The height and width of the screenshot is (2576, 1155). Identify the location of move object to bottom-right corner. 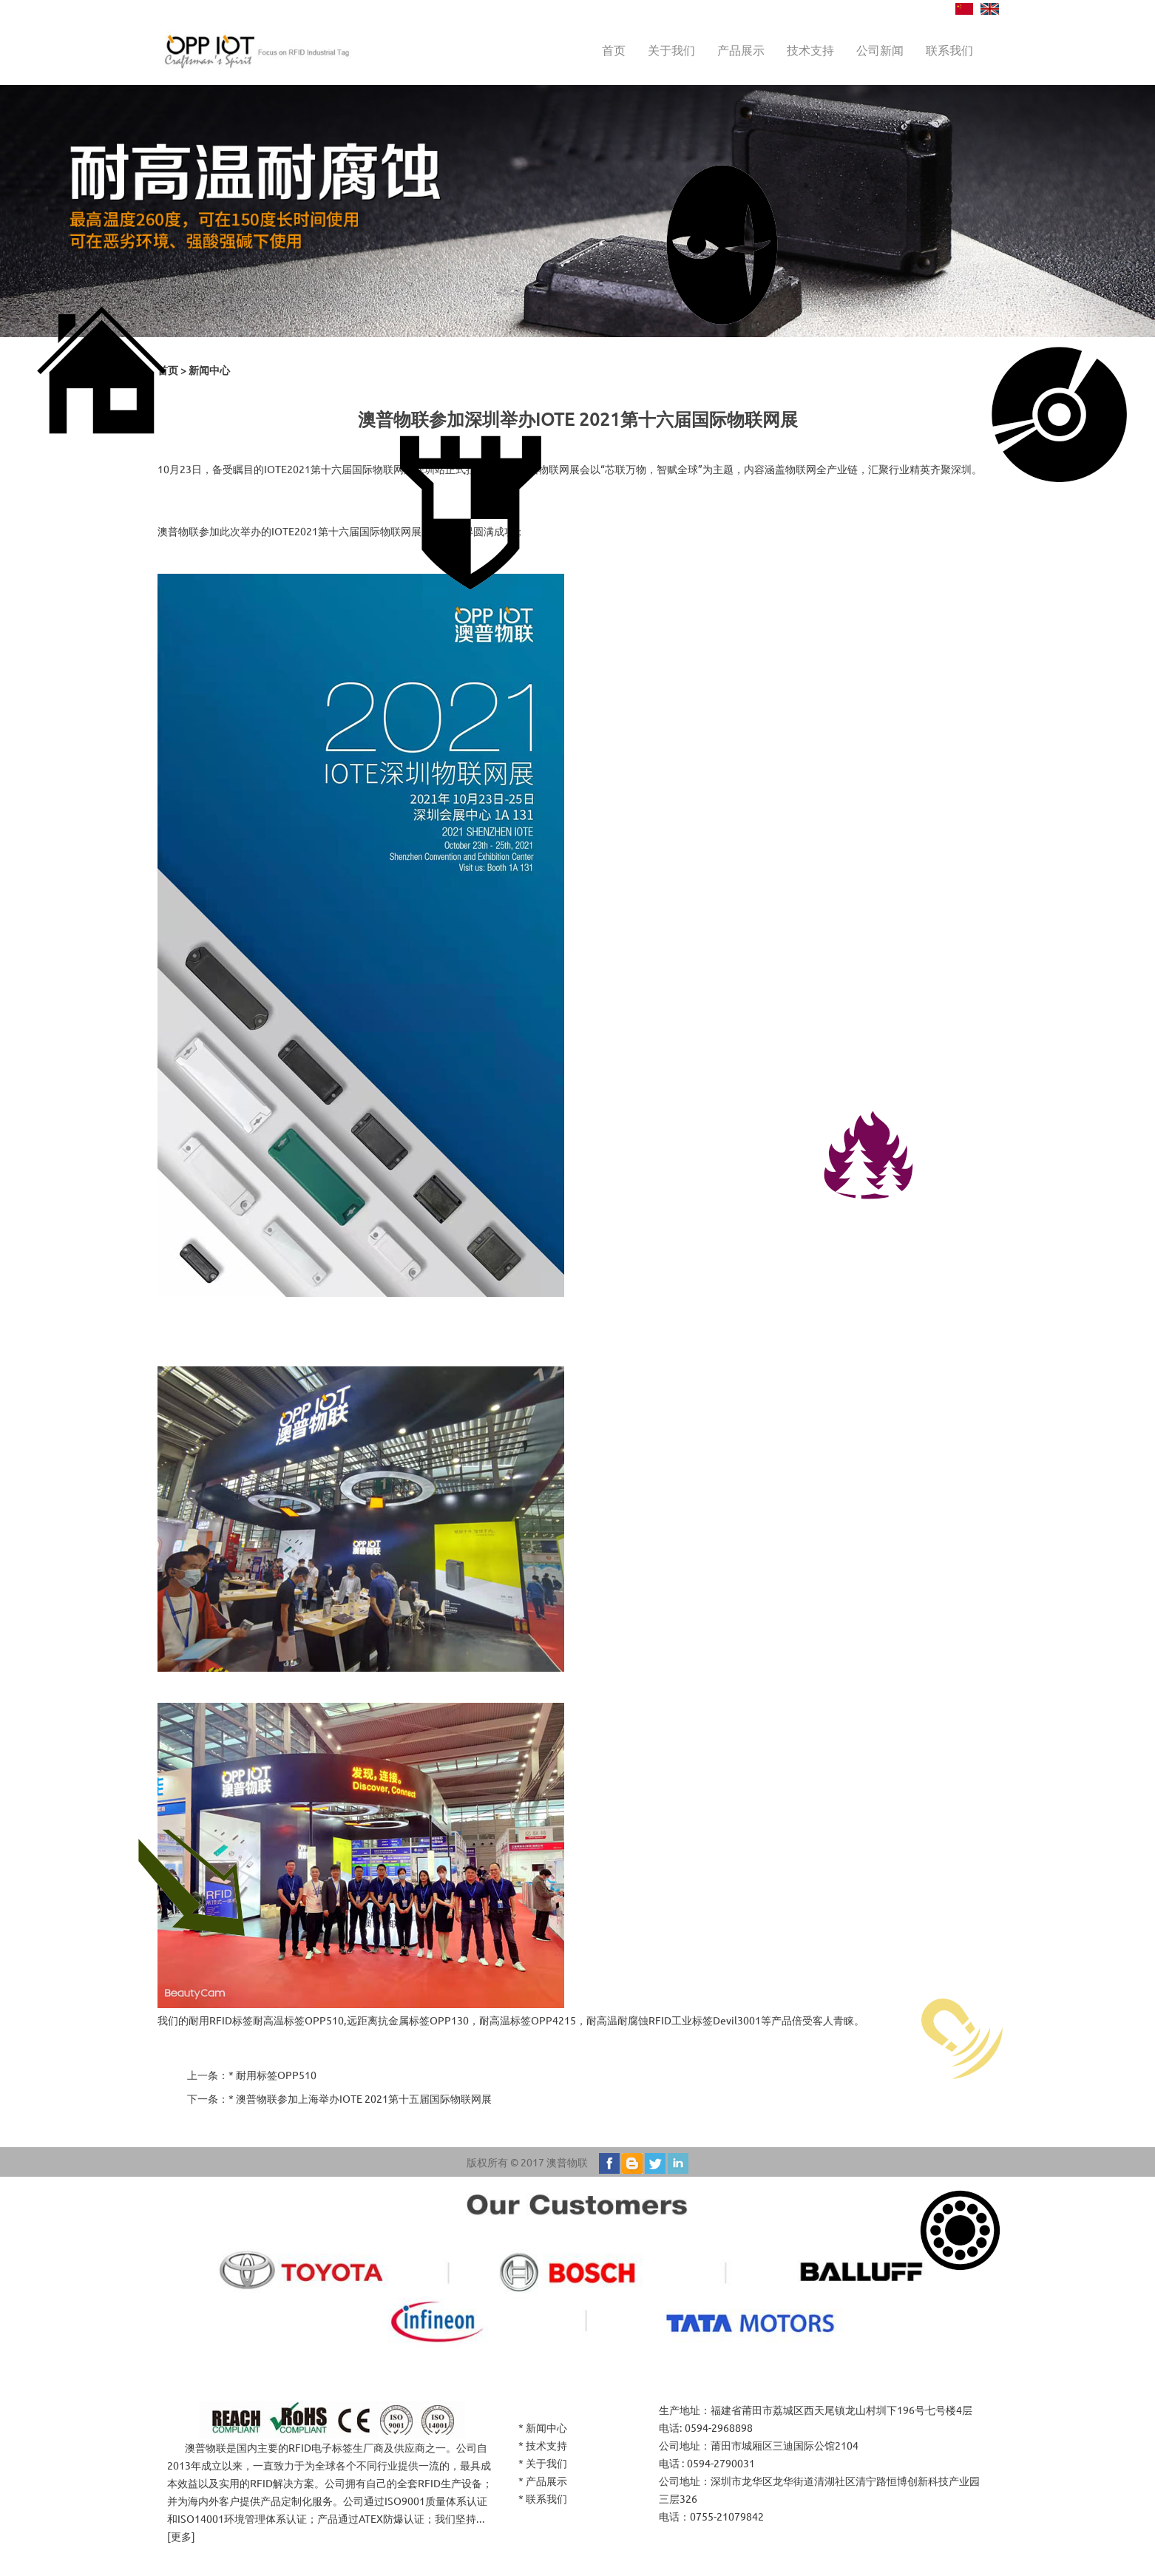
(192, 1883).